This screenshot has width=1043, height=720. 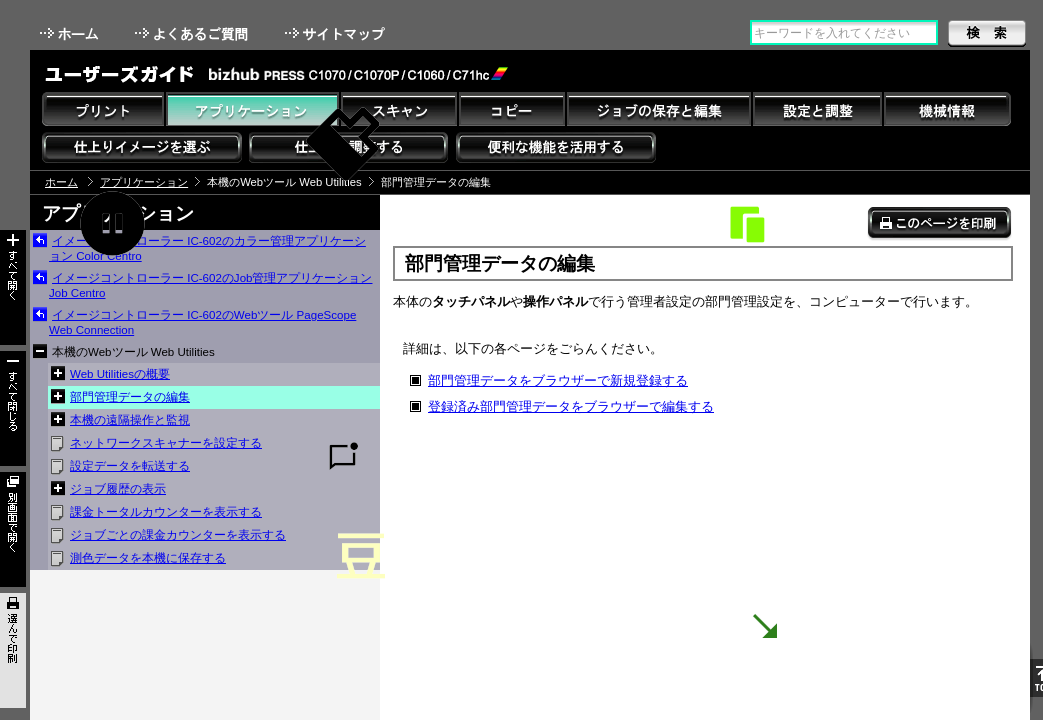 What do you see at coordinates (765, 626) in the screenshot?
I see `navigate to the next section below` at bounding box center [765, 626].